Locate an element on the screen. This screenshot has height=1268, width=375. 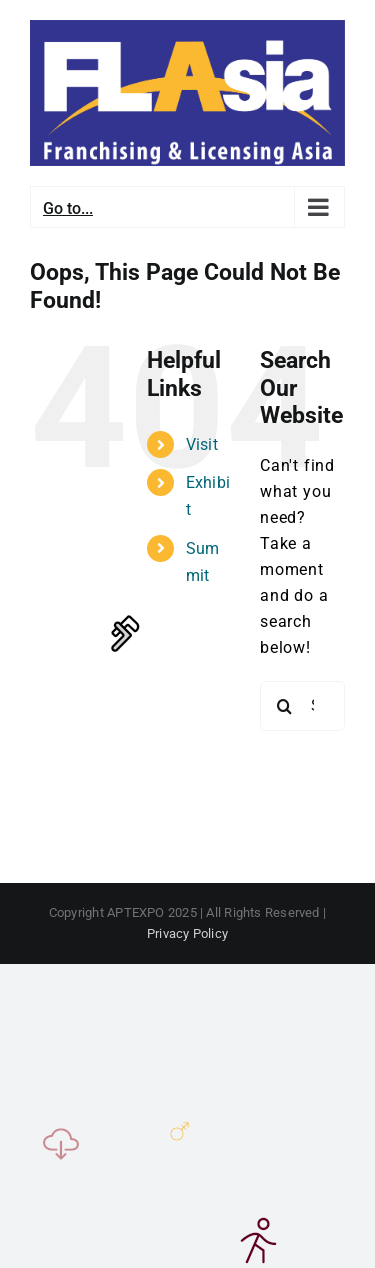
download file from cloud storage is located at coordinates (61, 1144).